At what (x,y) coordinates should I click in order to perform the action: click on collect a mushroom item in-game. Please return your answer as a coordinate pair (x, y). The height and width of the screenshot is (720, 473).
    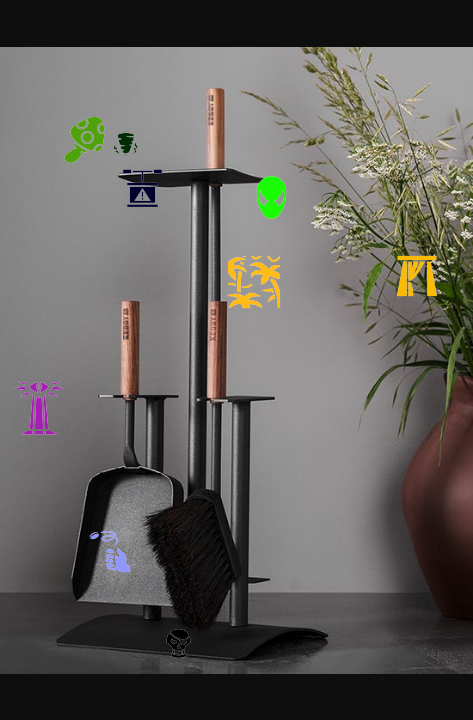
    Looking at the image, I should click on (84, 140).